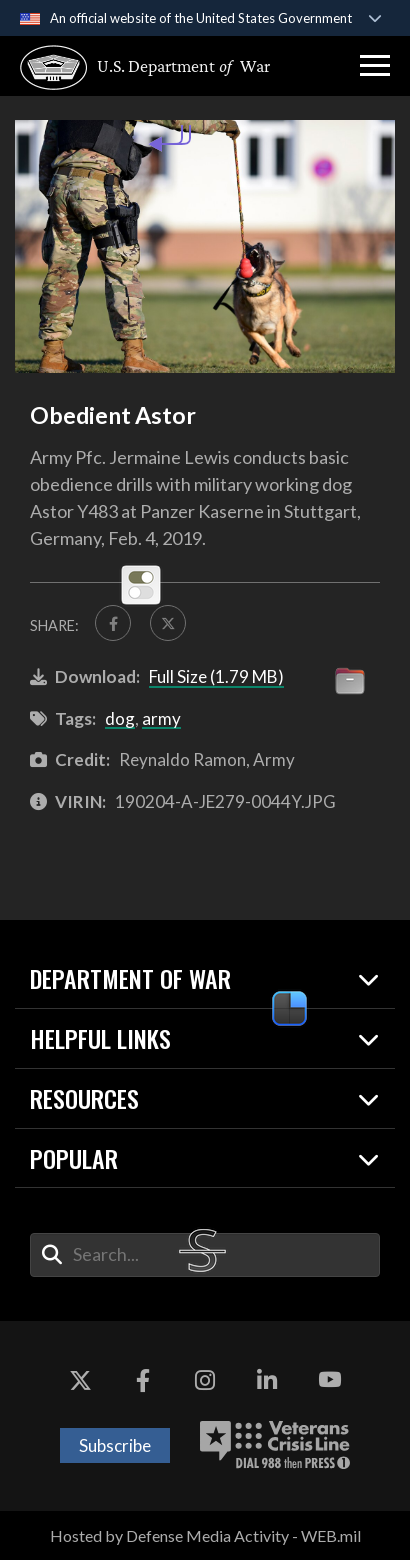 This screenshot has height=1560, width=410. Describe the element at coordinates (289, 1008) in the screenshot. I see `switch to workspace in the top-right position` at that location.